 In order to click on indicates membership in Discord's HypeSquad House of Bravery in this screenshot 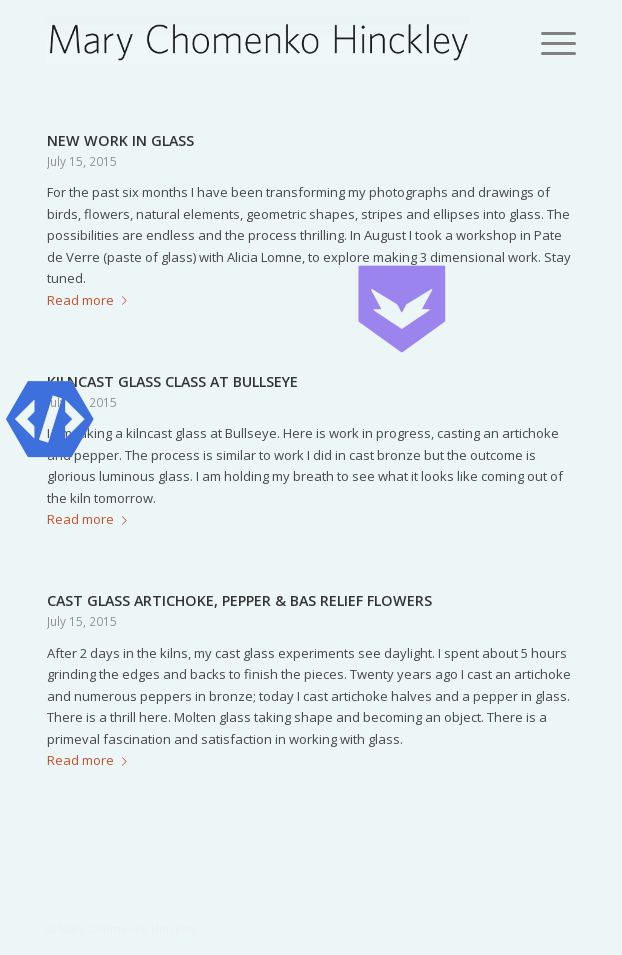, I will do `click(402, 309)`.